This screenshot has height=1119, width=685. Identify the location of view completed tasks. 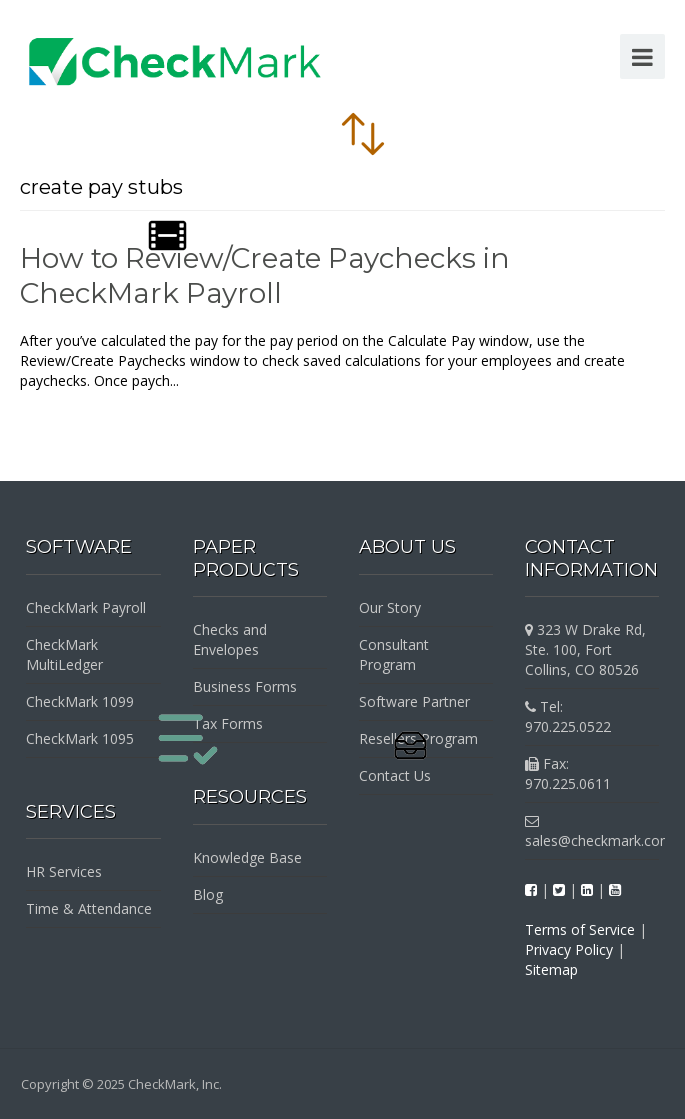
(188, 738).